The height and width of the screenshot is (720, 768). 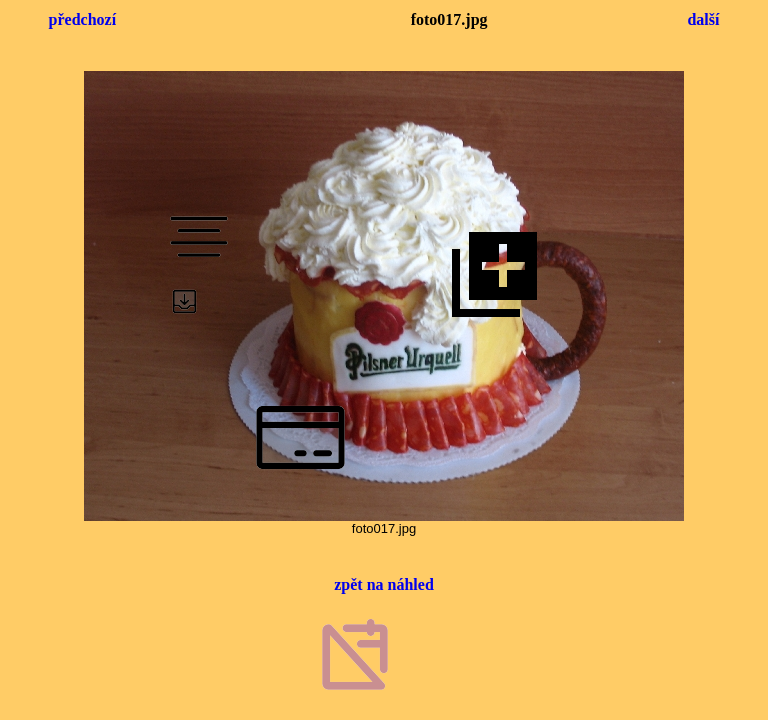 I want to click on download file to inbox or tray, so click(x=184, y=301).